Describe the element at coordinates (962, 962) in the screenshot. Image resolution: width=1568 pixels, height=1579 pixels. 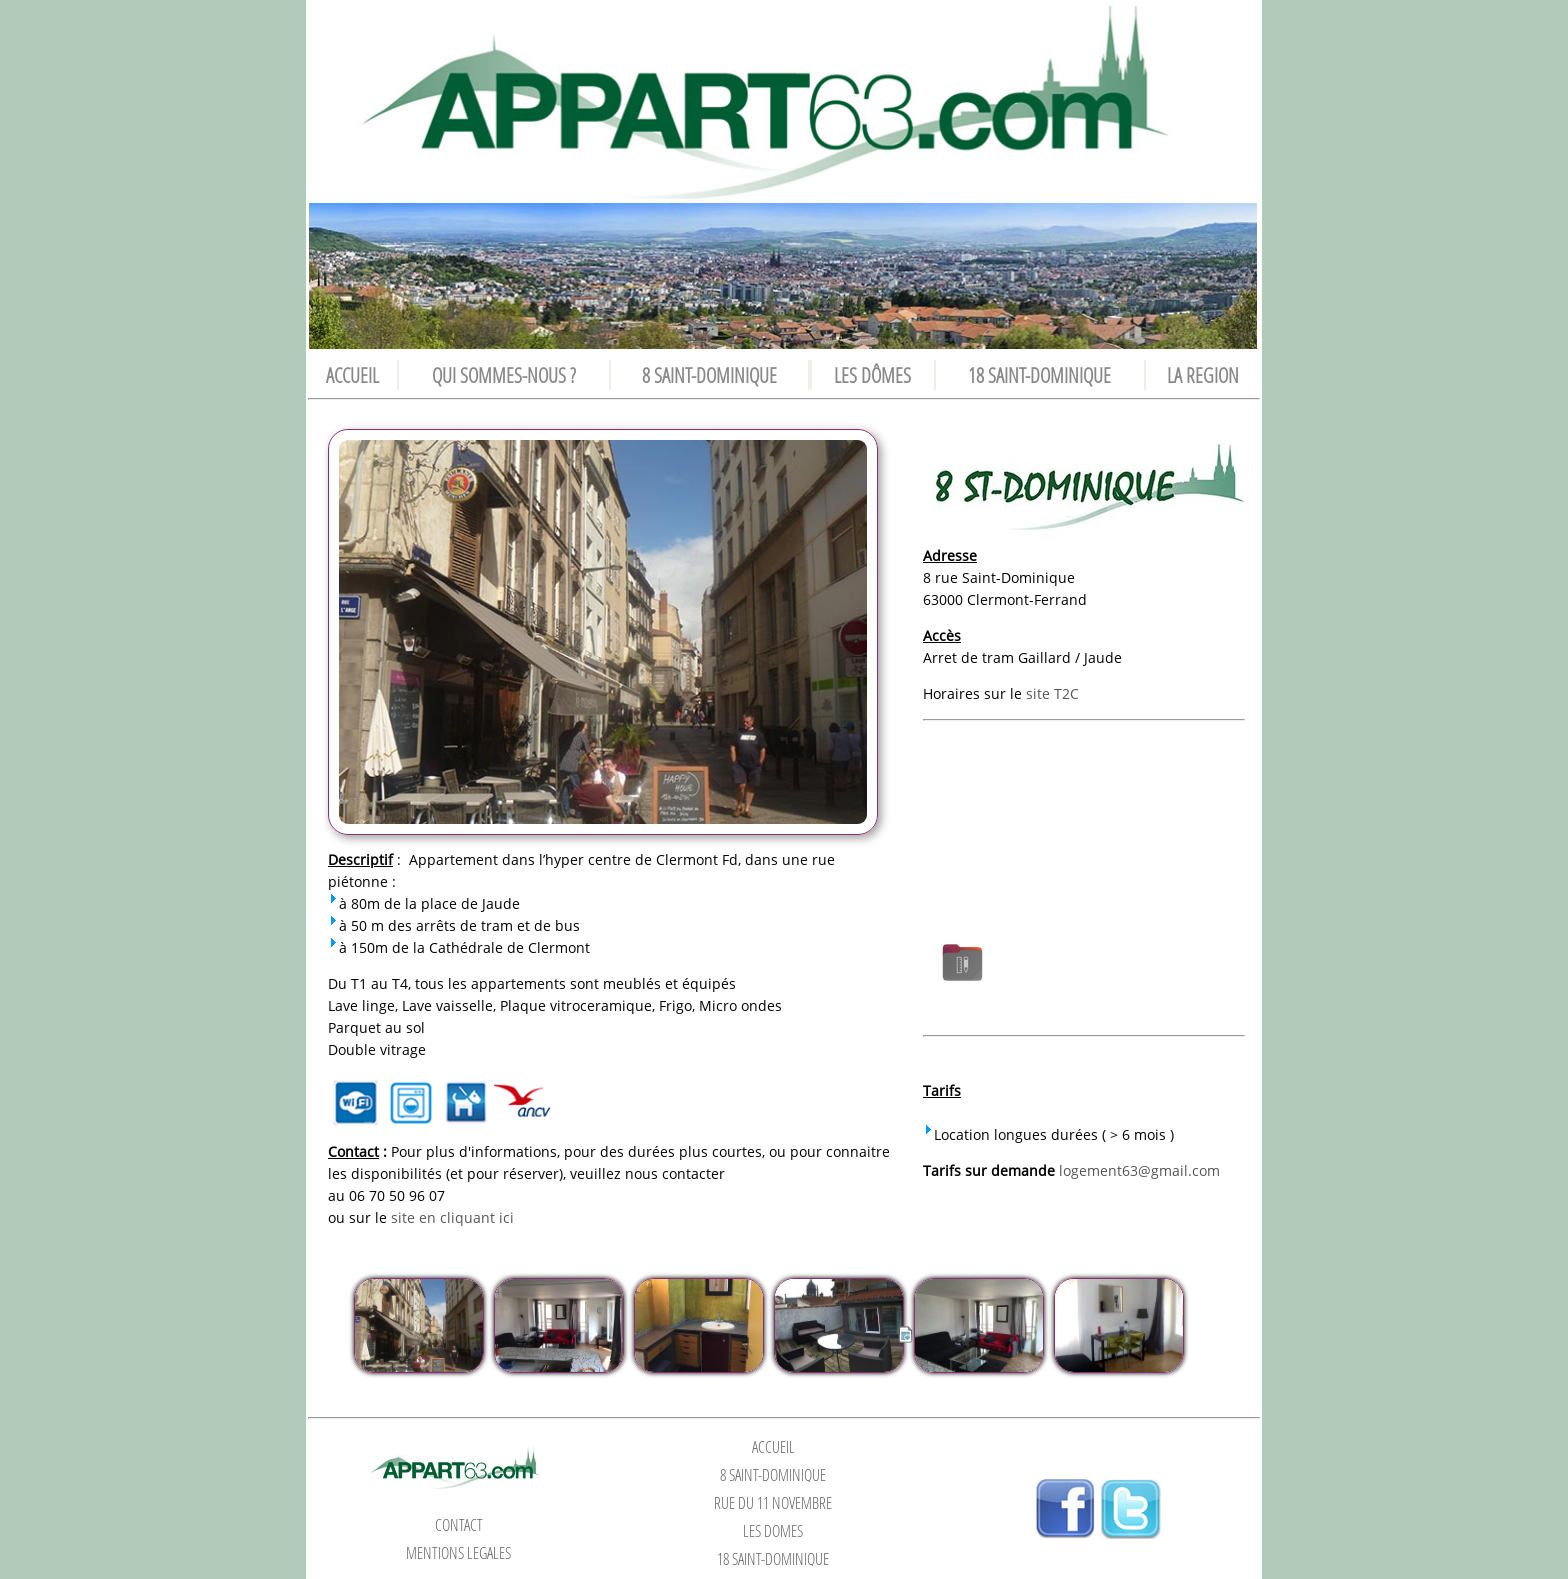
I see `open templates folder` at that location.